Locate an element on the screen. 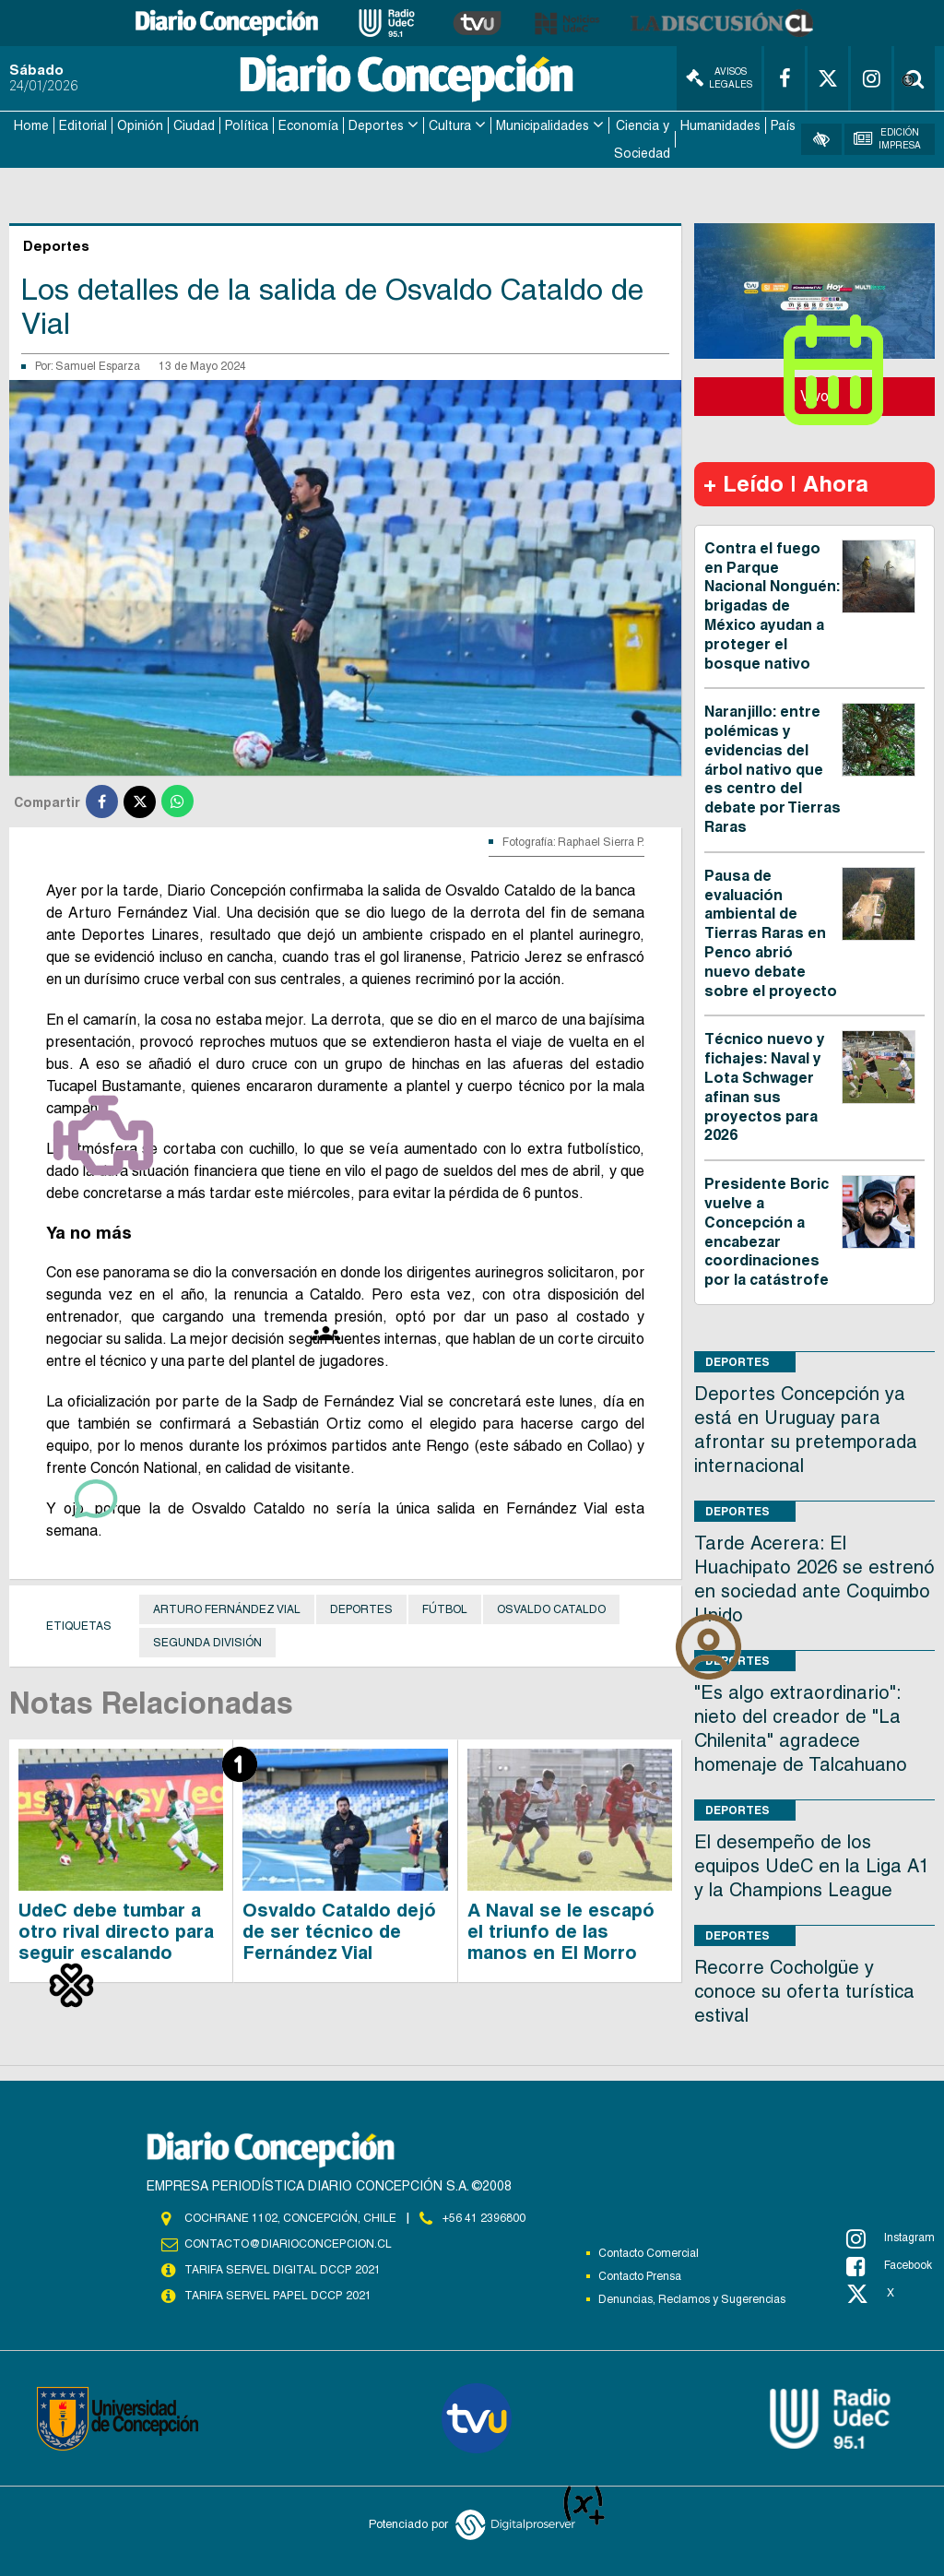 The width and height of the screenshot is (944, 2576). indicates a lucky or bonus reward feature is located at coordinates (71, 1985).